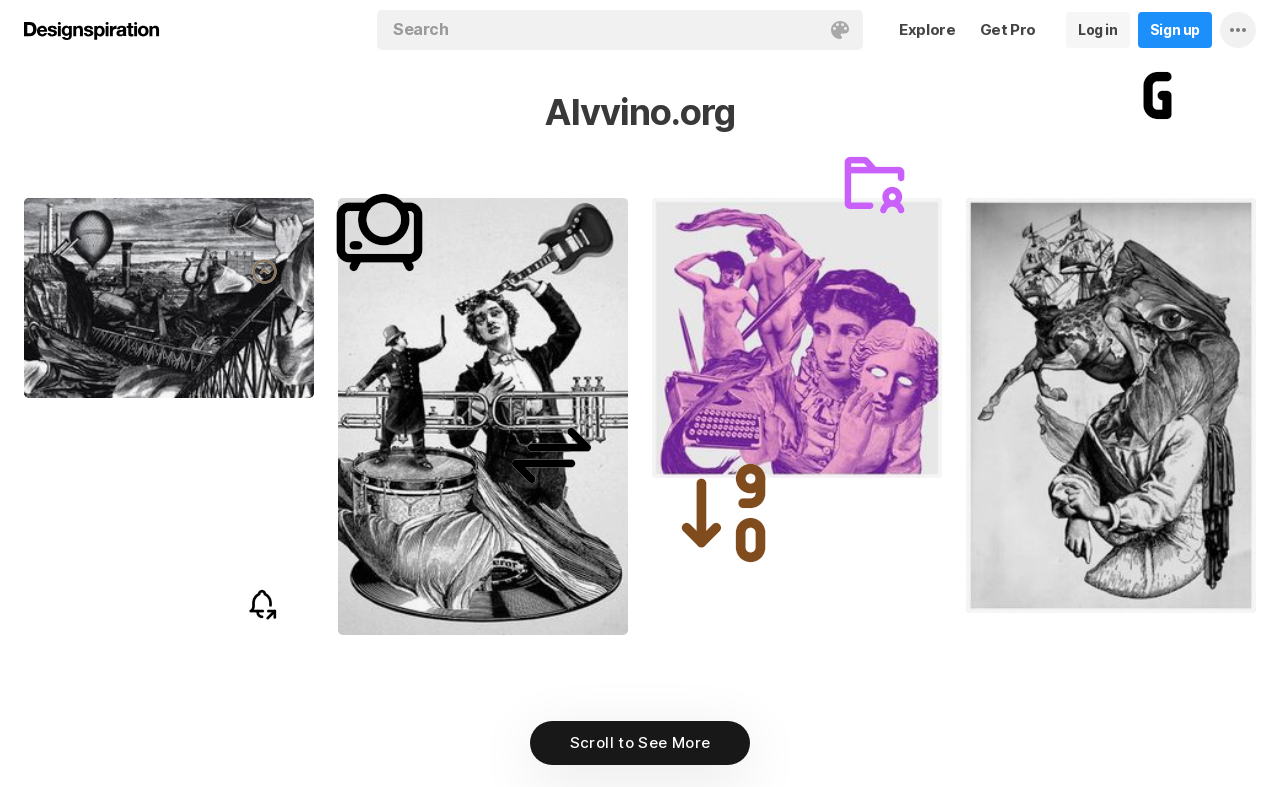 This screenshot has width=1280, height=787. Describe the element at coordinates (264, 271) in the screenshot. I see `scroll to top of page` at that location.